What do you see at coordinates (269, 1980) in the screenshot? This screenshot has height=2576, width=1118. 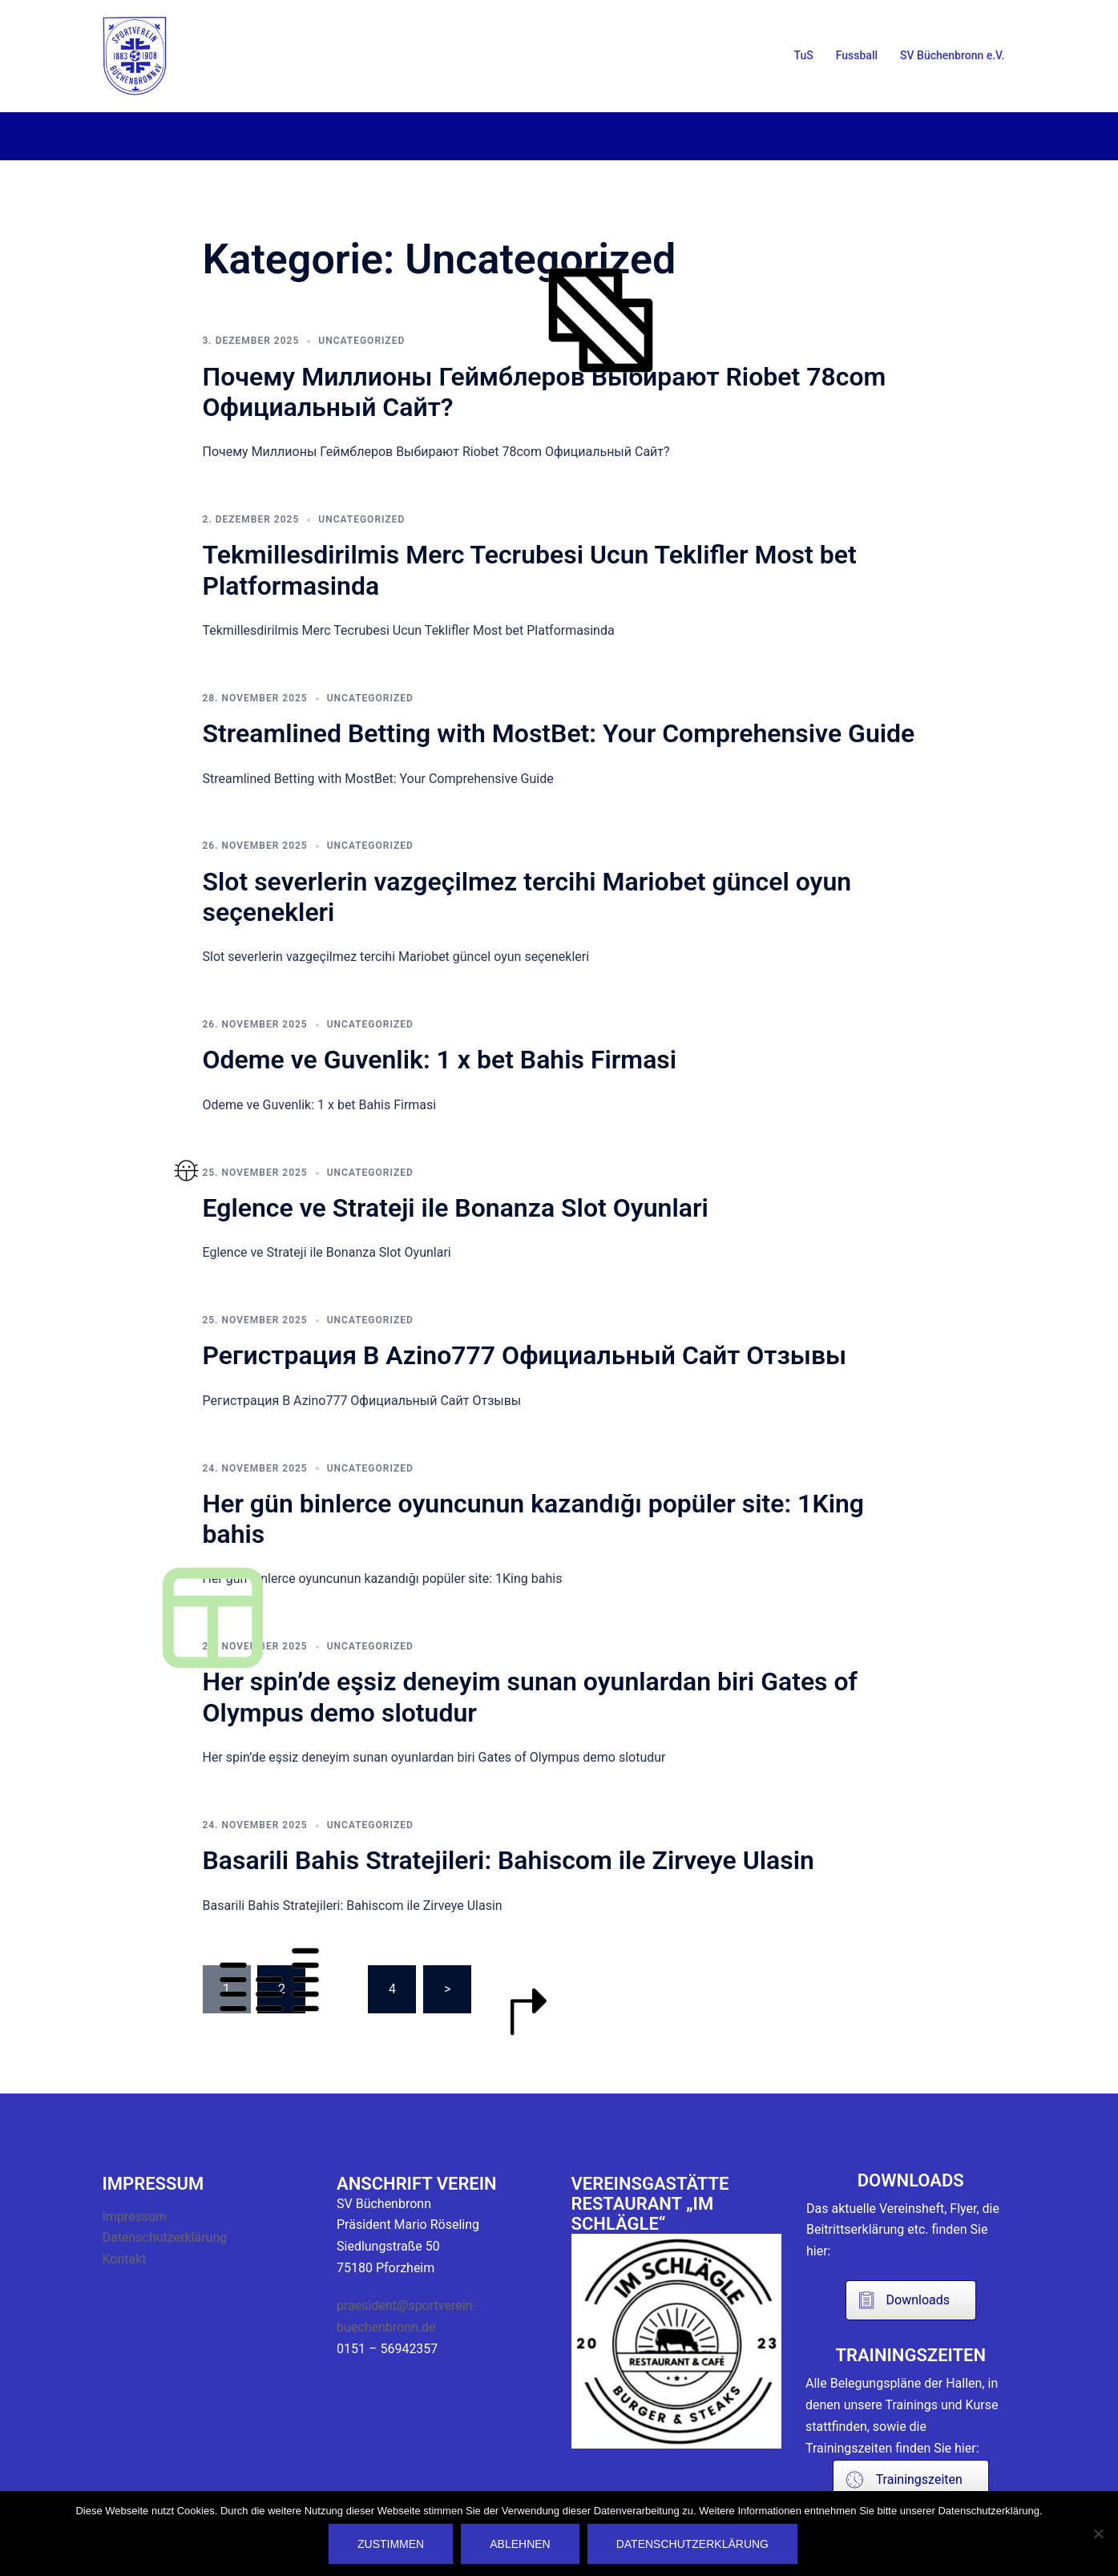 I see `adjust audio equalizer settings` at bounding box center [269, 1980].